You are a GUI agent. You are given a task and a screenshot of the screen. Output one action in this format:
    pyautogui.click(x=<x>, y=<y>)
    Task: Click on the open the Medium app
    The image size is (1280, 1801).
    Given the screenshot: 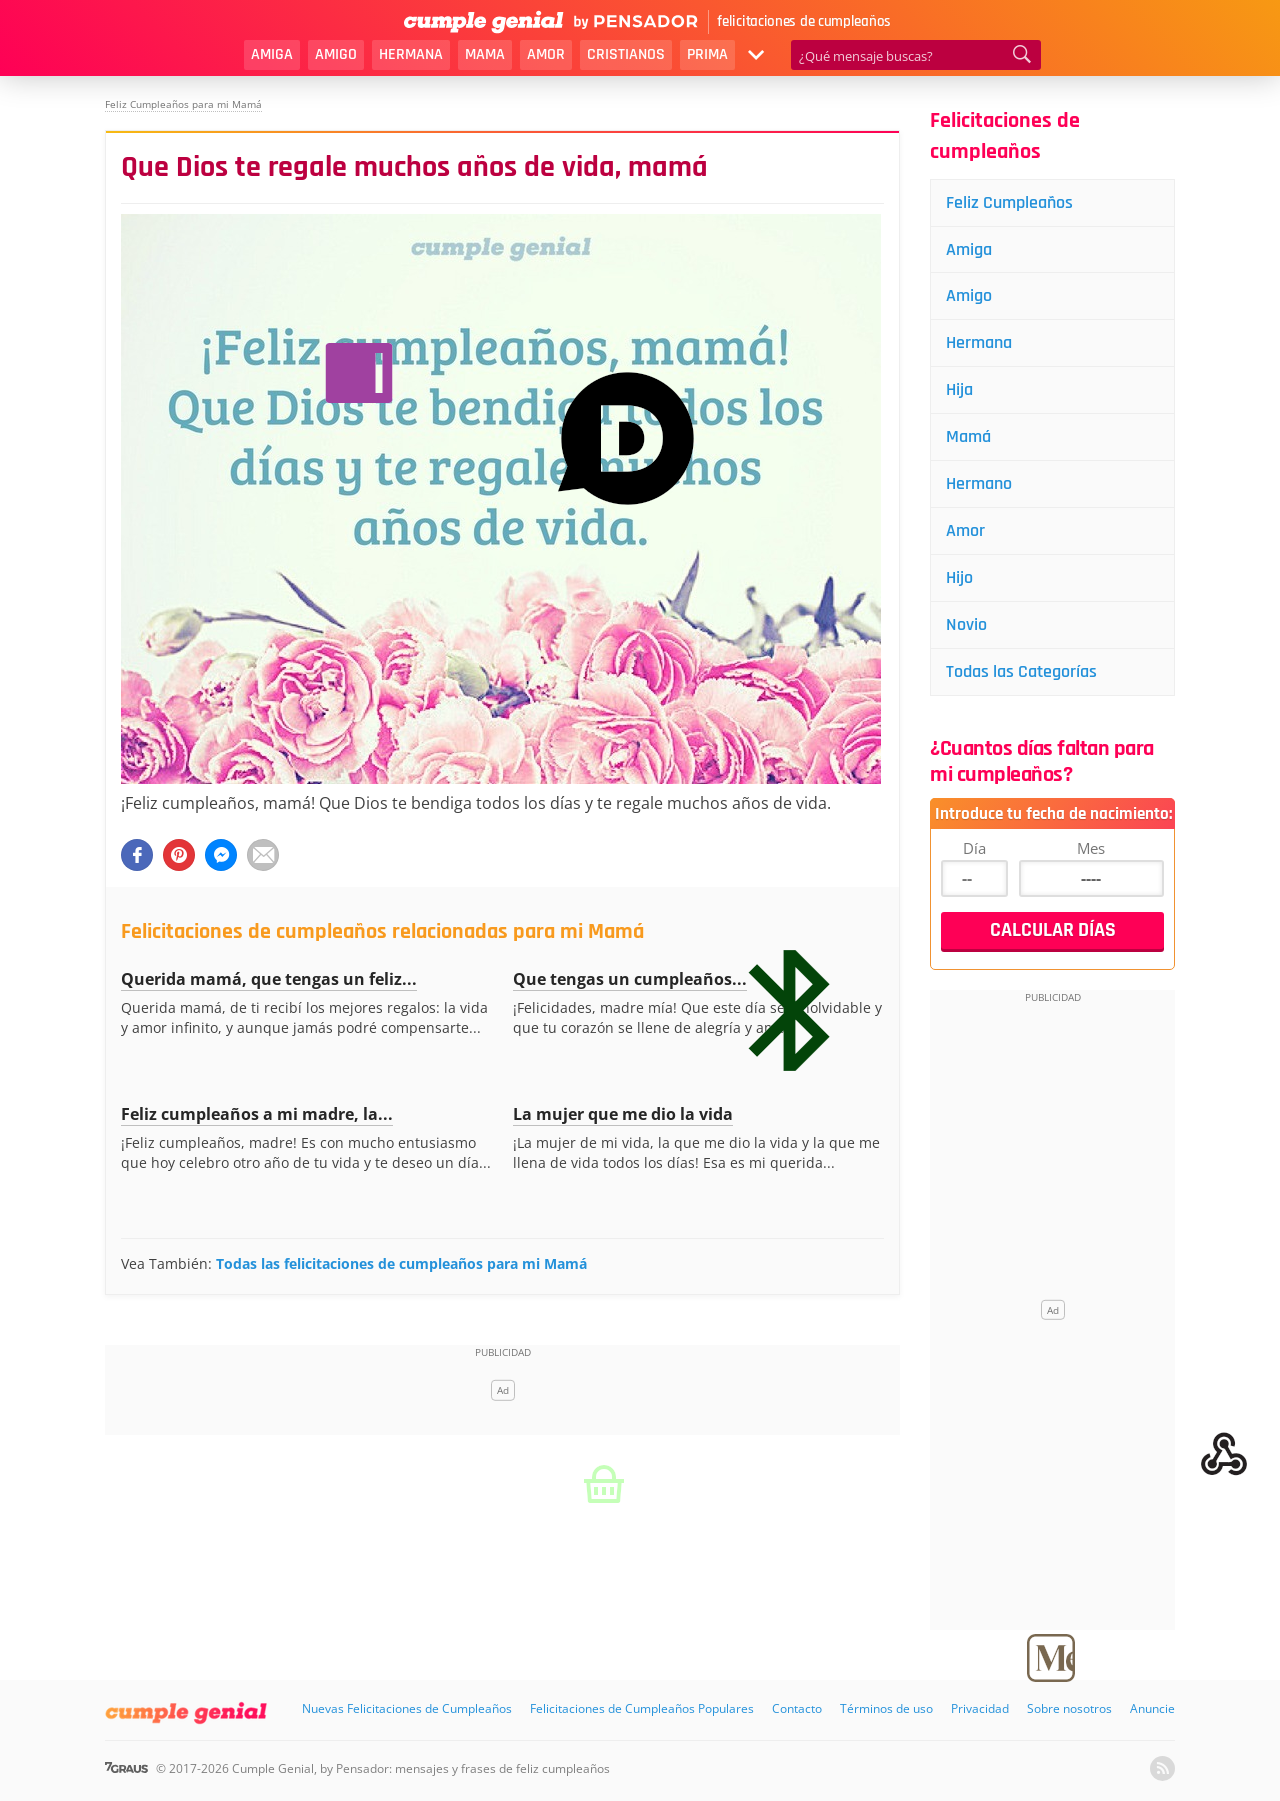 What is the action you would take?
    pyautogui.click(x=1051, y=1658)
    